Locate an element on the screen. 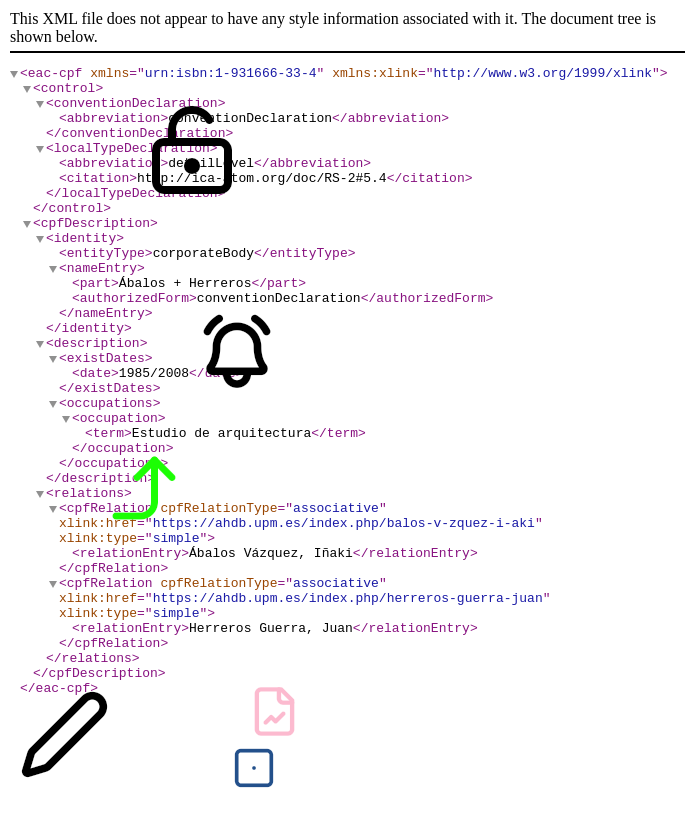 The width and height of the screenshot is (695, 822). roll the dice or generate a random result is located at coordinates (254, 768).